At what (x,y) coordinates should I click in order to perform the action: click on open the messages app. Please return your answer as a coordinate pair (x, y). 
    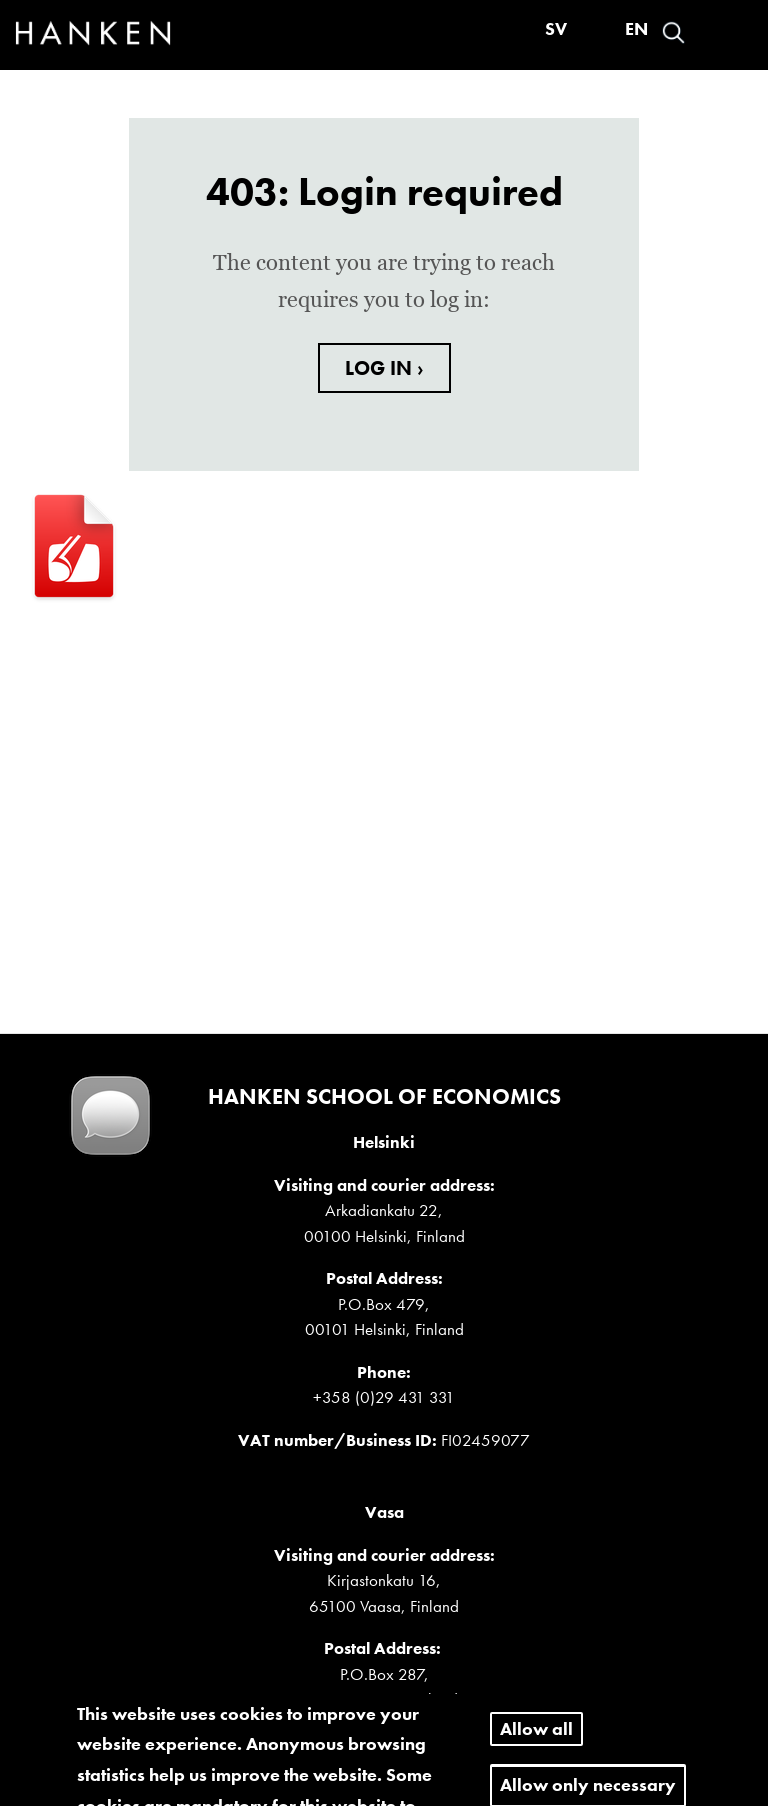
    Looking at the image, I should click on (110, 1115).